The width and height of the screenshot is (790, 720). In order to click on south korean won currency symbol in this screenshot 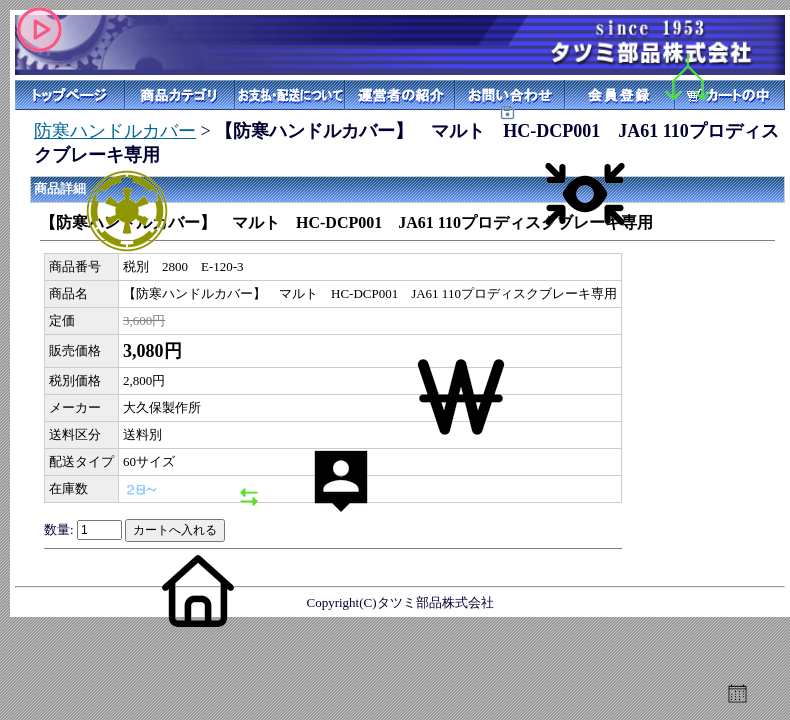, I will do `click(461, 397)`.